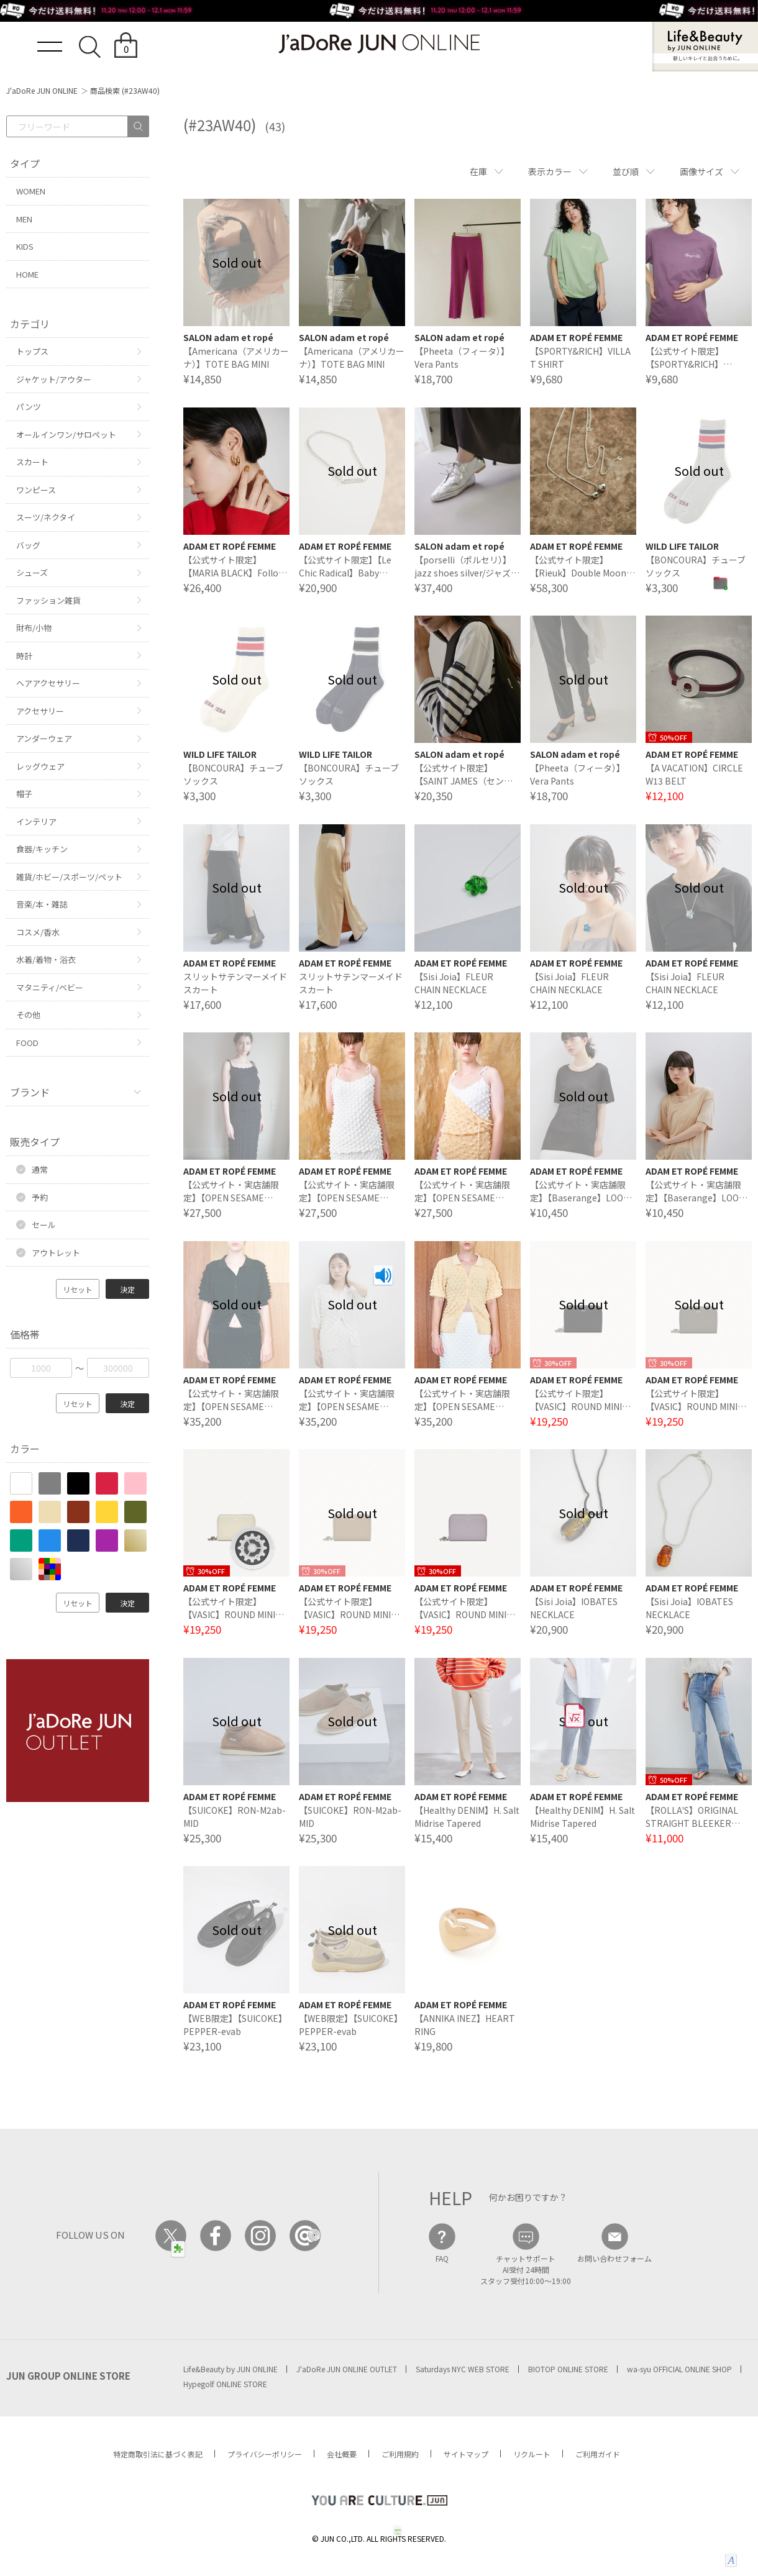  Describe the element at coordinates (398, 2531) in the screenshot. I see `open a spreadsheet file` at that location.